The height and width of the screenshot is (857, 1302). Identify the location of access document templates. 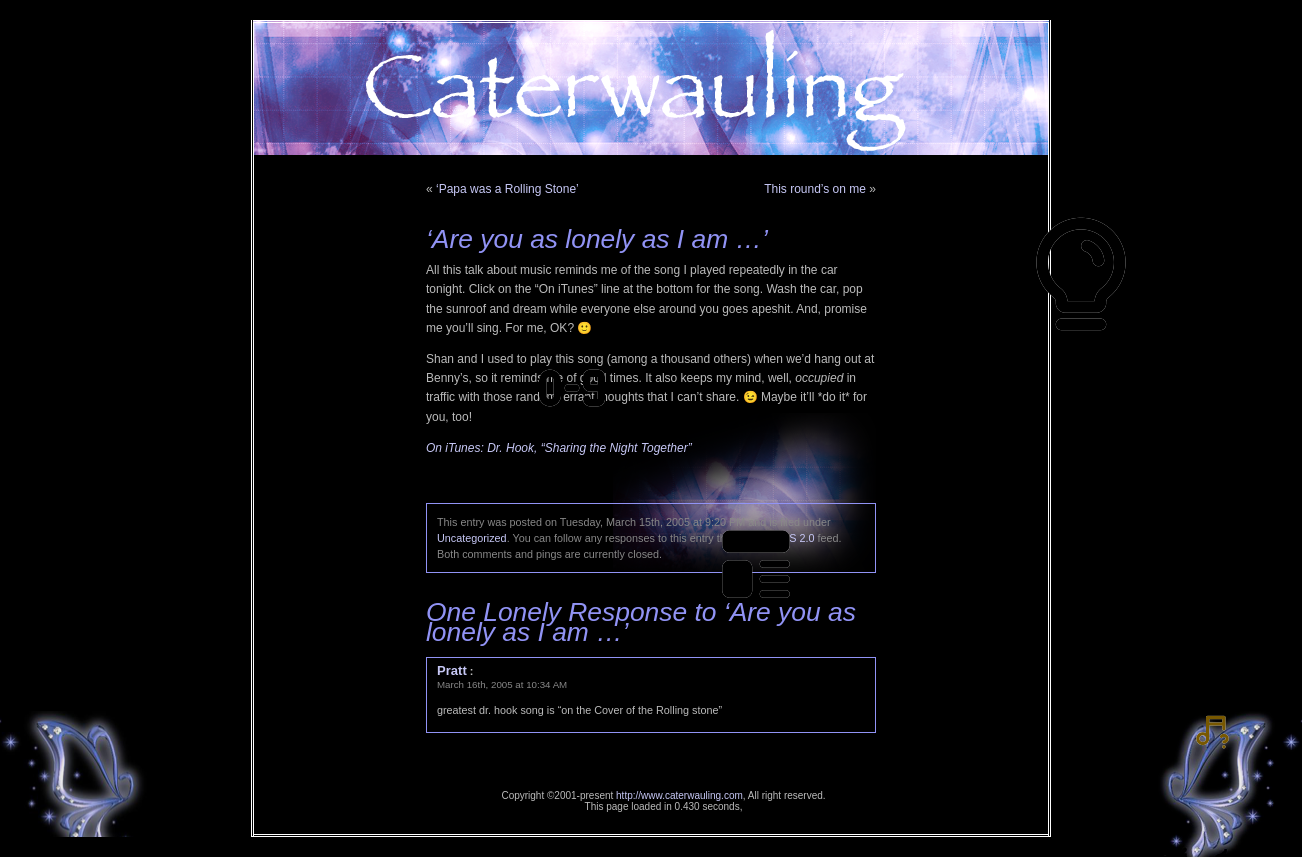
(756, 564).